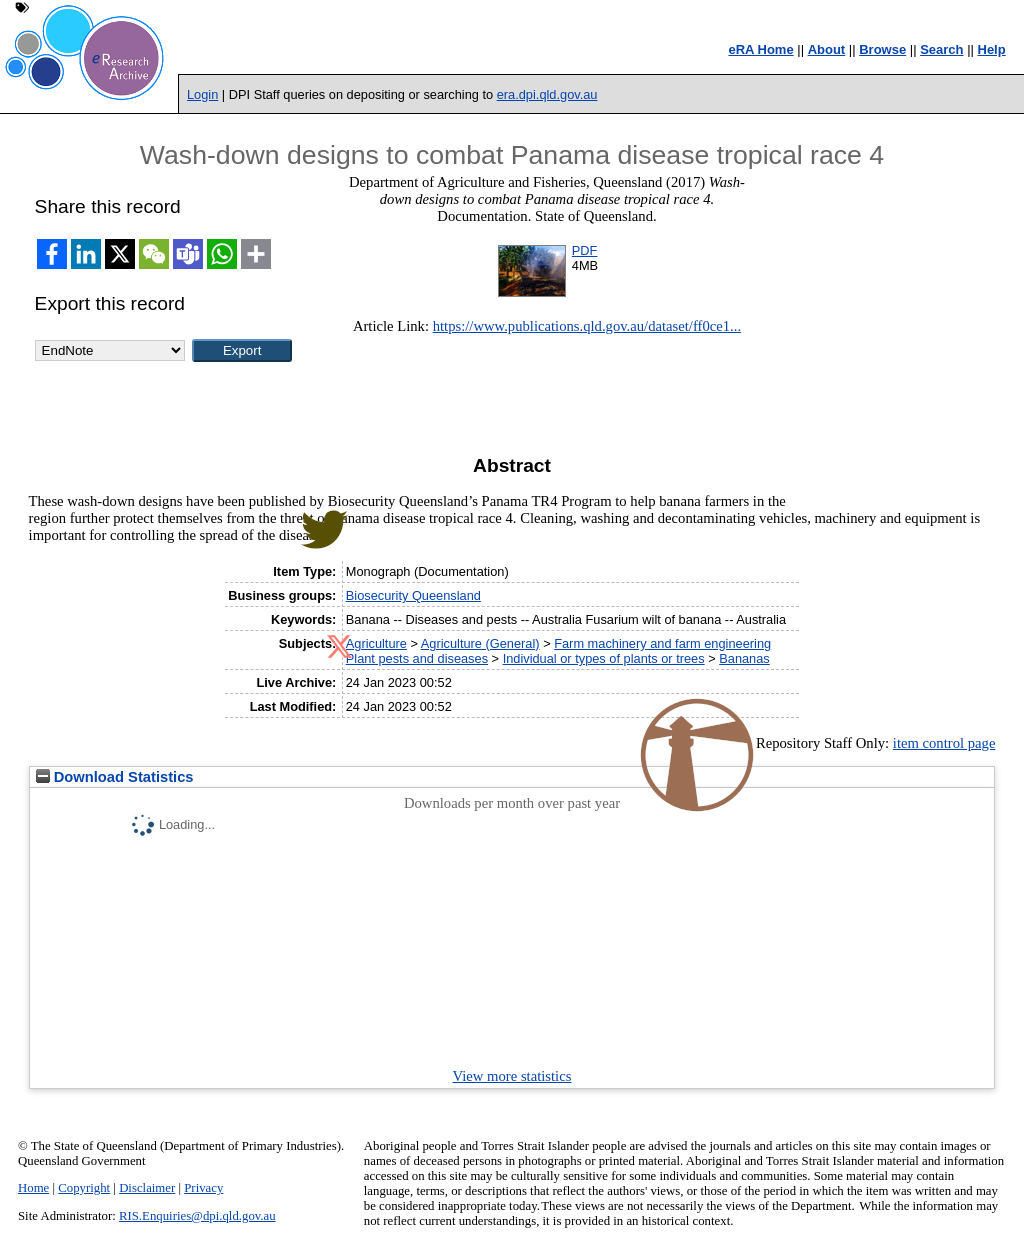  What do you see at coordinates (339, 646) in the screenshot?
I see `share to X (formerly Twitter)` at bounding box center [339, 646].